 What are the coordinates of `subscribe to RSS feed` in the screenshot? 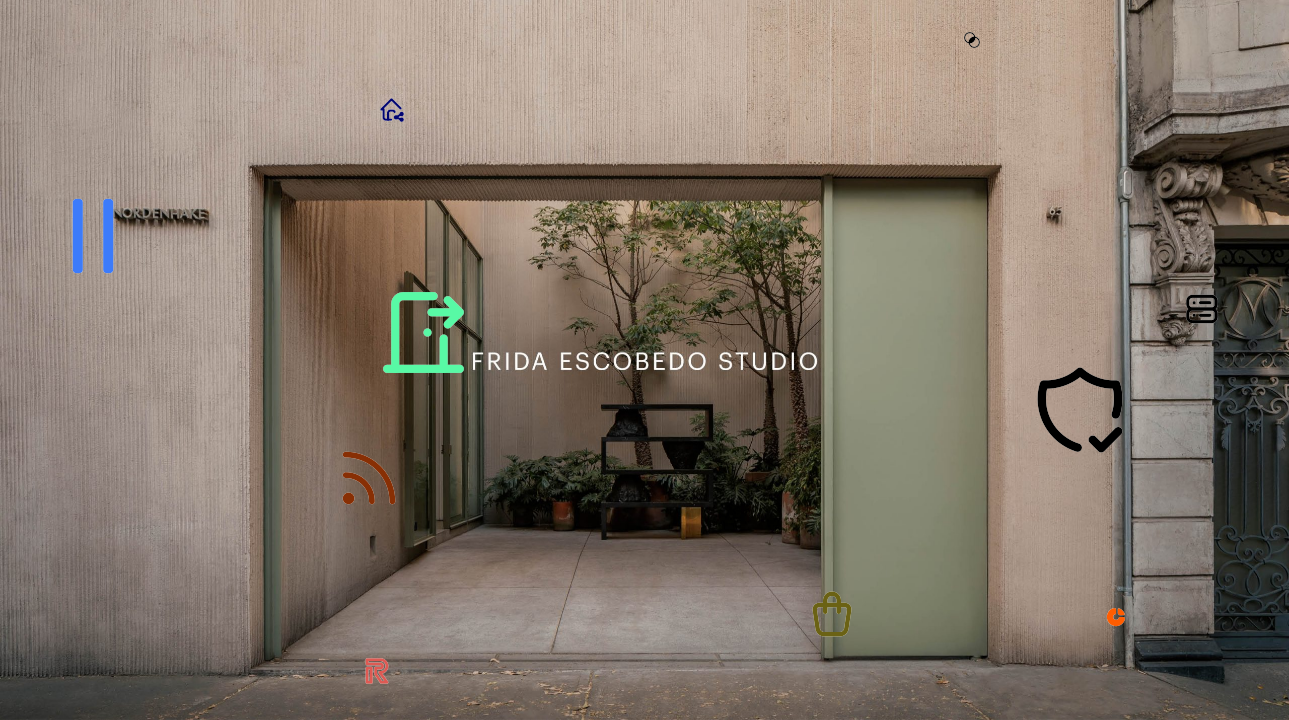 It's located at (369, 478).